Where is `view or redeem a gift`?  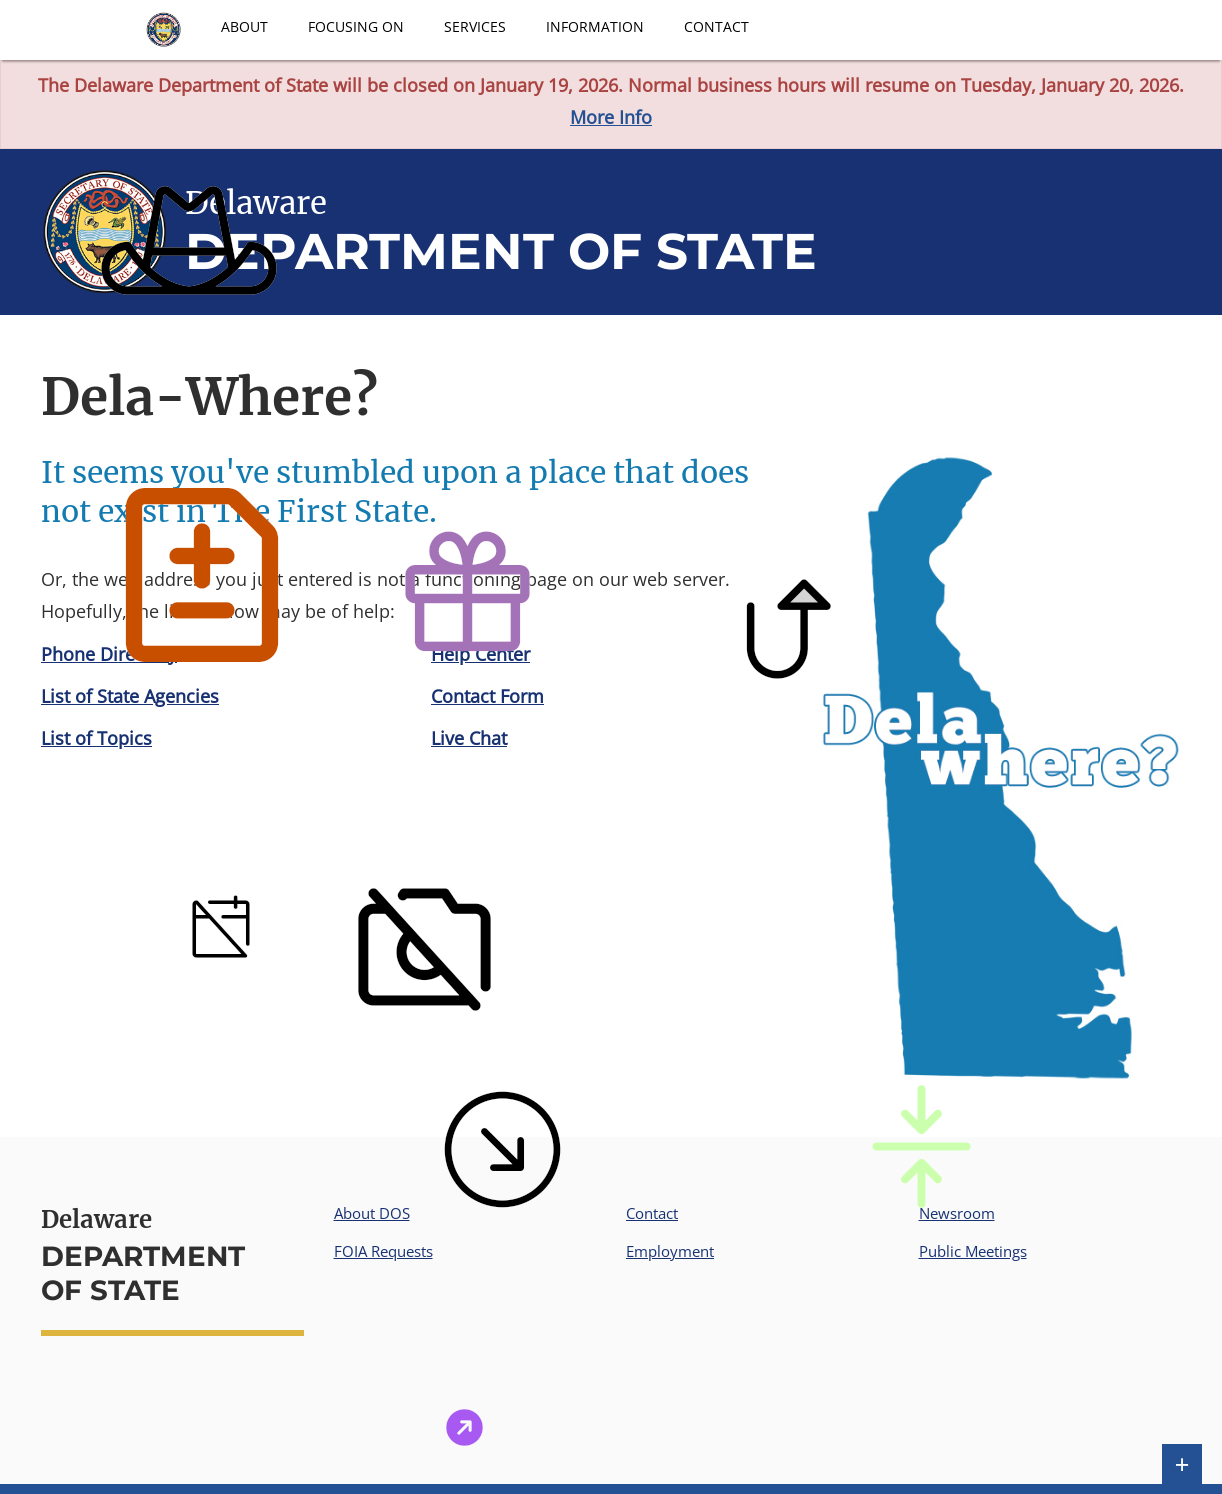
view or redeem a gift is located at coordinates (467, 598).